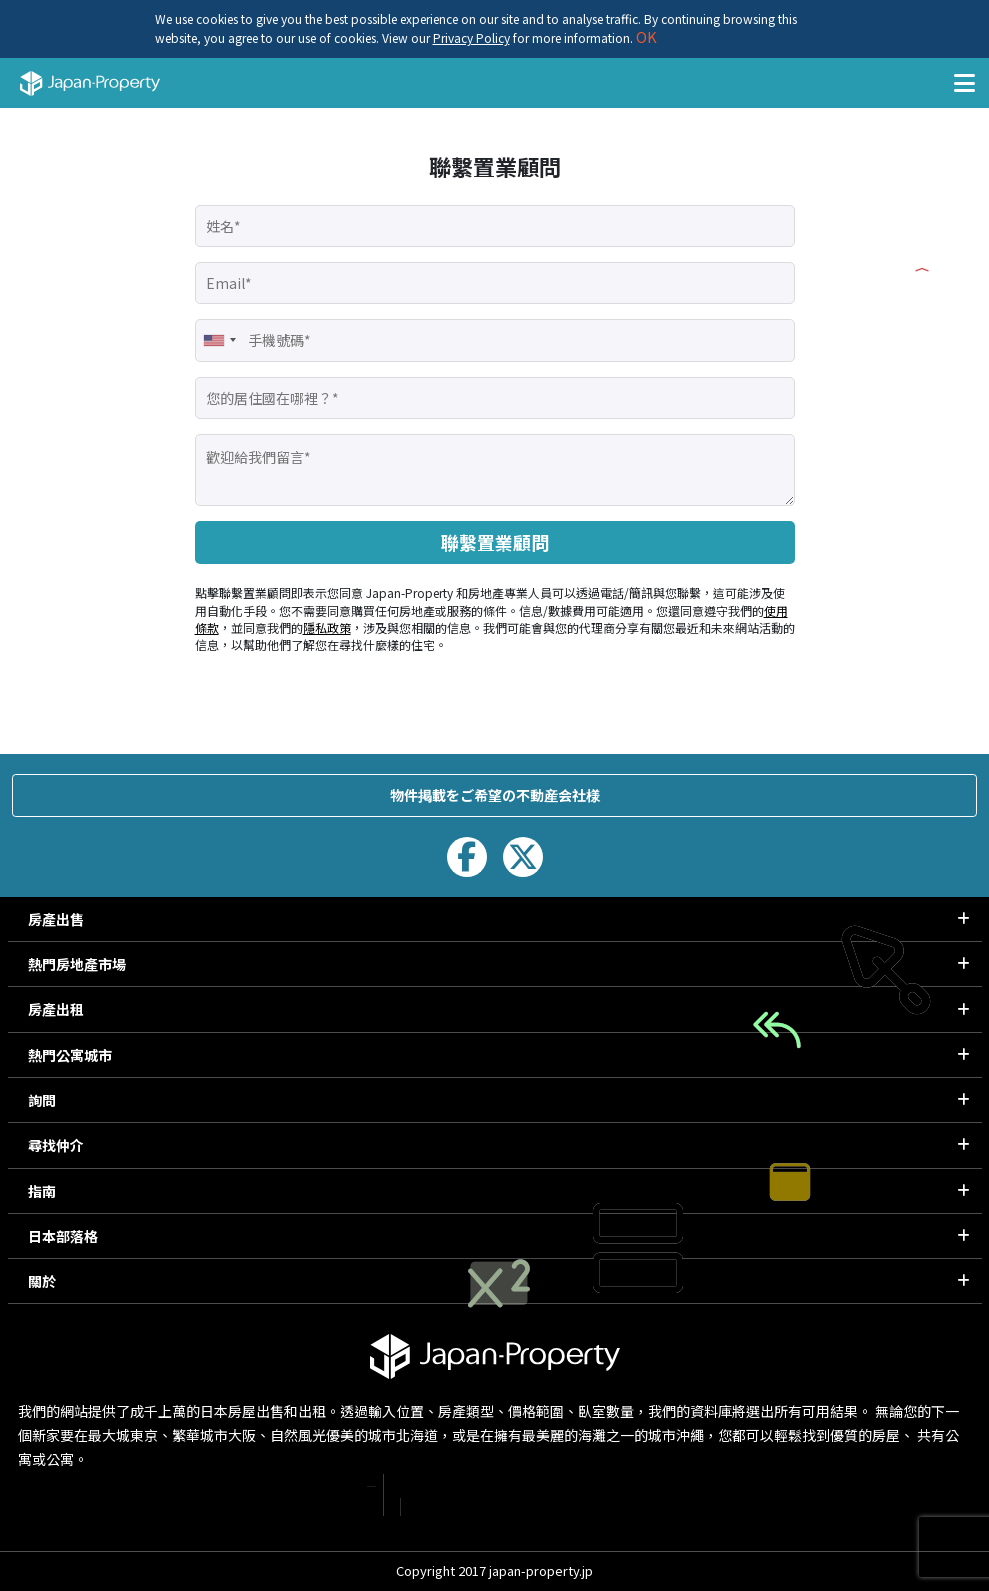 The width and height of the screenshot is (989, 1591). I want to click on switch to row view layout, so click(638, 1248).